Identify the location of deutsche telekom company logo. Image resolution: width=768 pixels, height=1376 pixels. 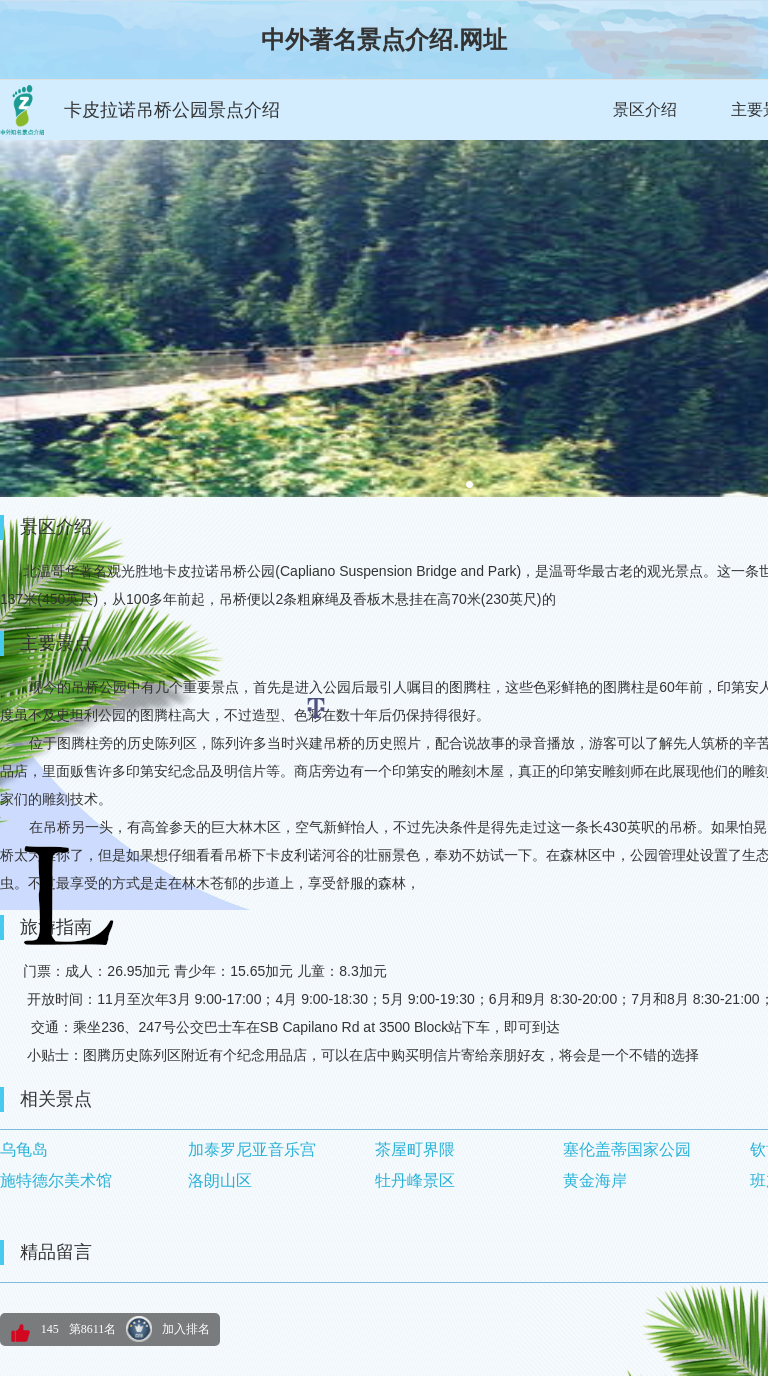
(316, 708).